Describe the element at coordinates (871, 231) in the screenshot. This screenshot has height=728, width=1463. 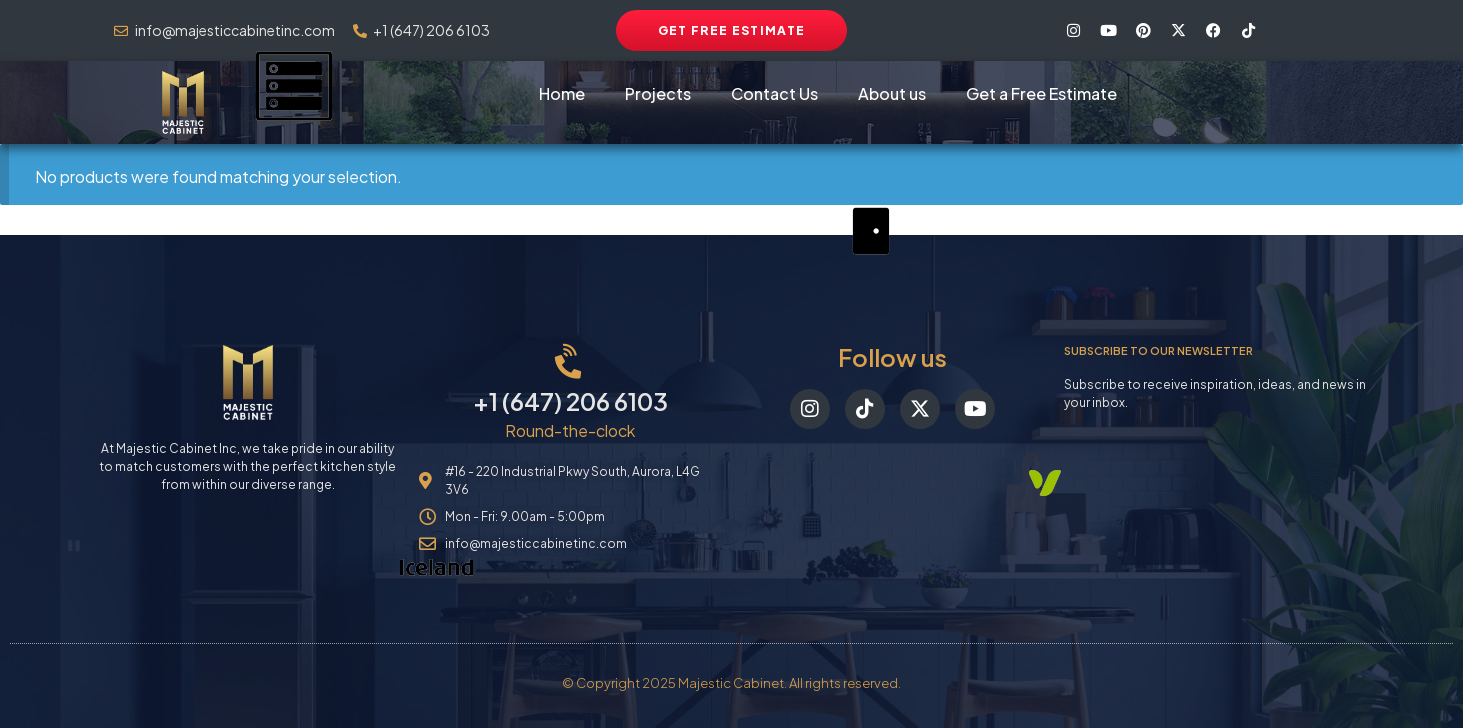
I see `exit or log out of the application` at that location.